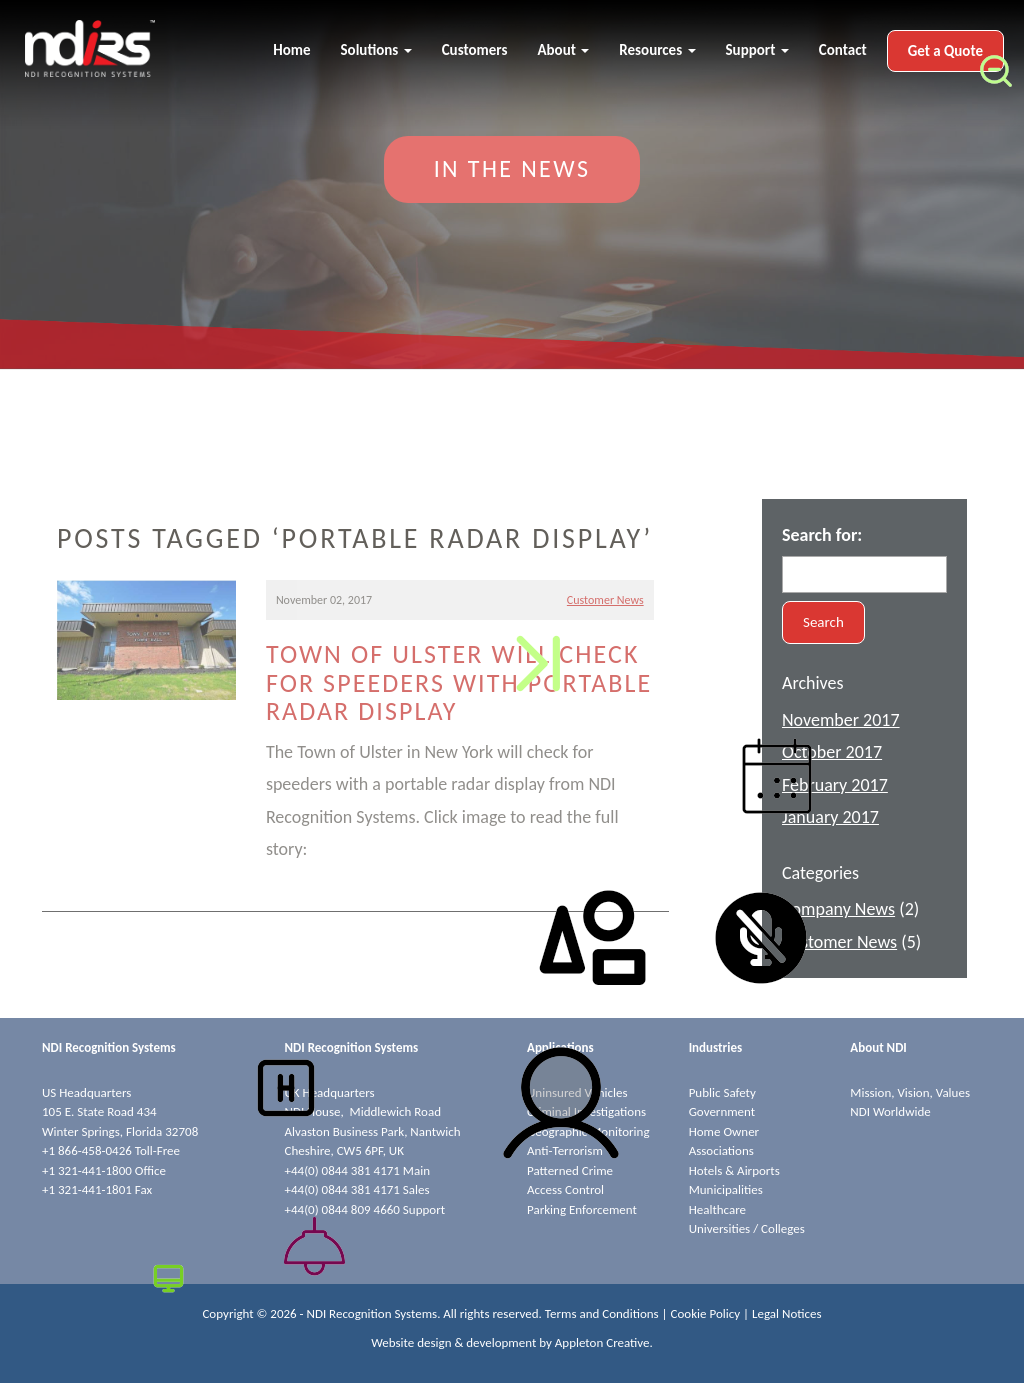 This screenshot has height=1383, width=1024. Describe the element at coordinates (996, 71) in the screenshot. I see `zoom out to see more content` at that location.